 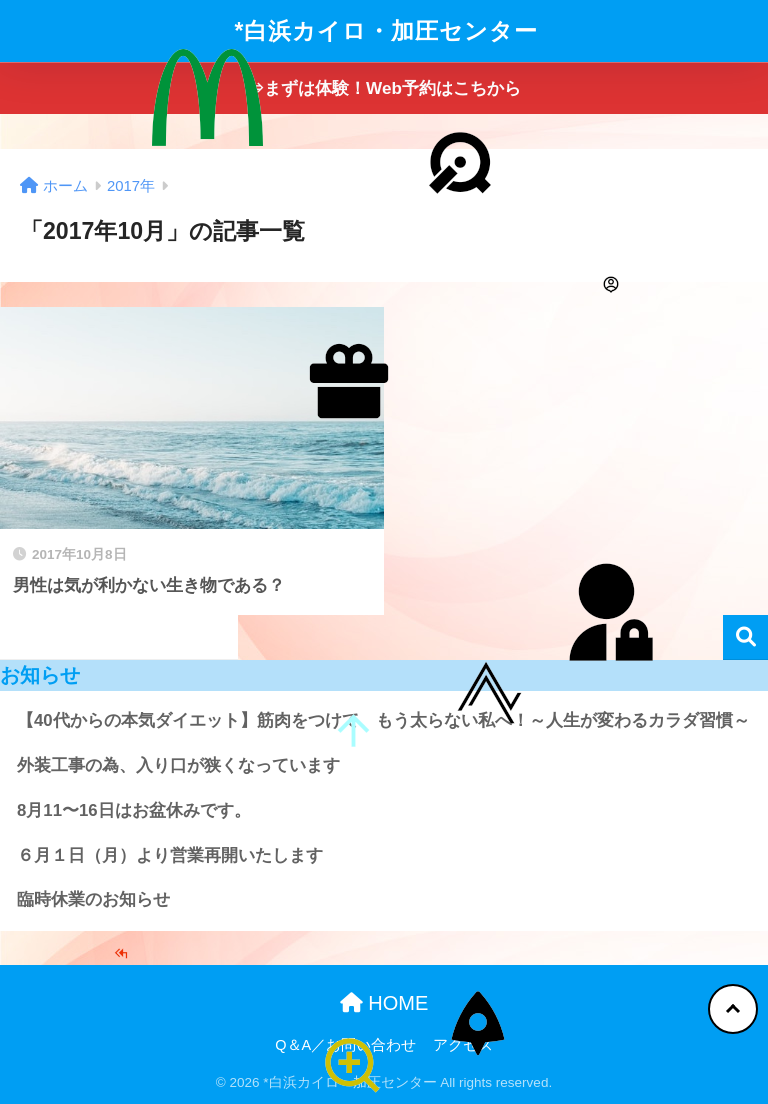 I want to click on open the McDonald's app, so click(x=207, y=97).